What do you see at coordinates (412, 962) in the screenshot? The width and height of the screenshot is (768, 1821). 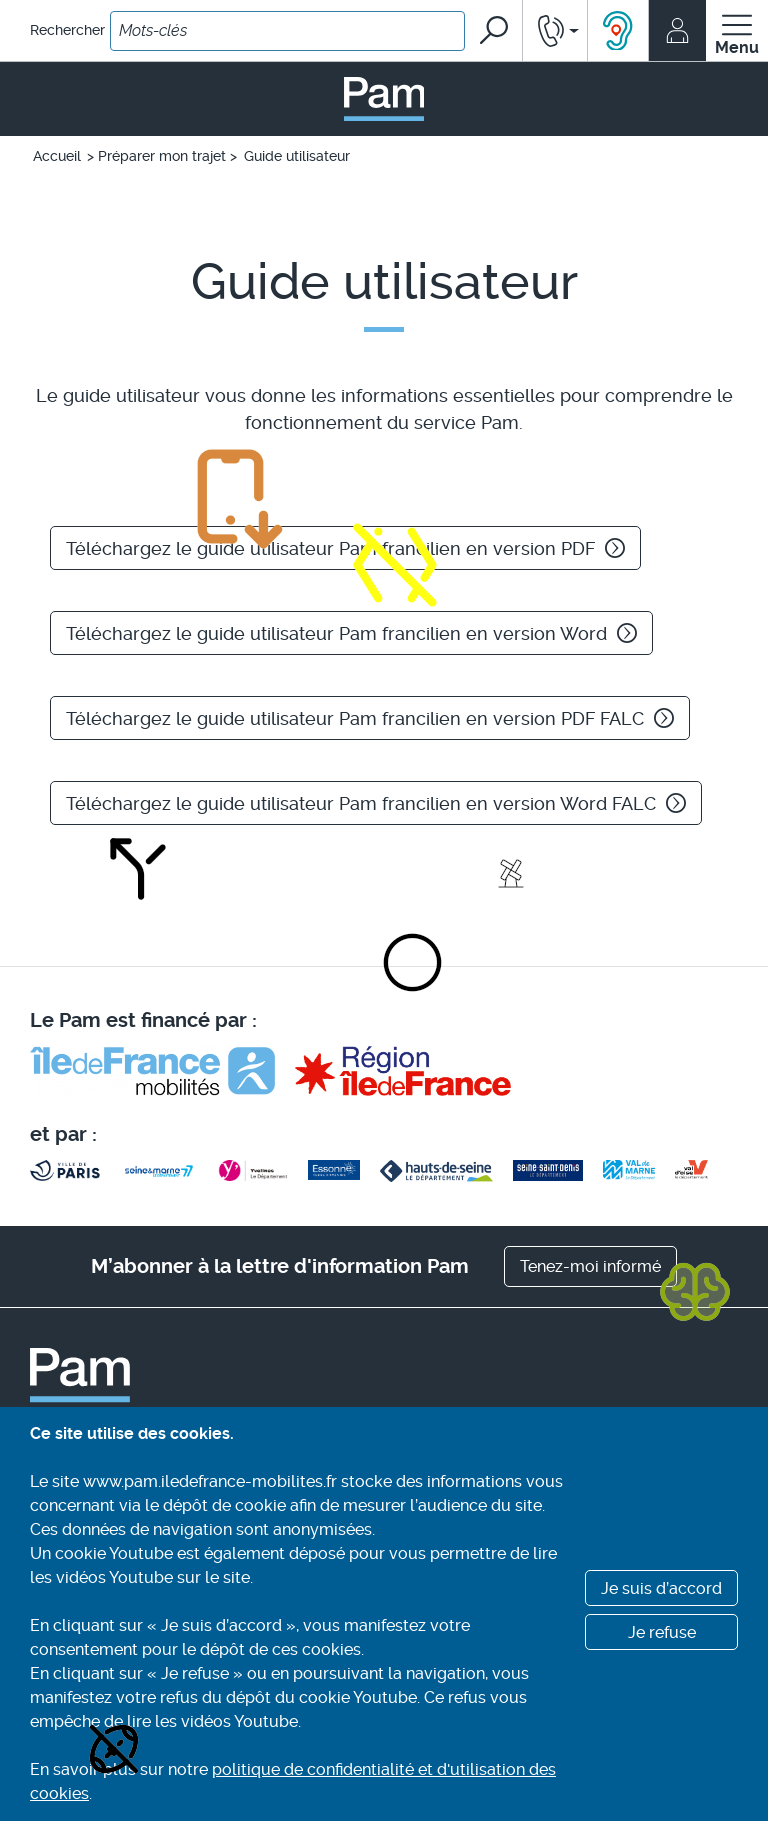 I see `unselected radio button option` at bounding box center [412, 962].